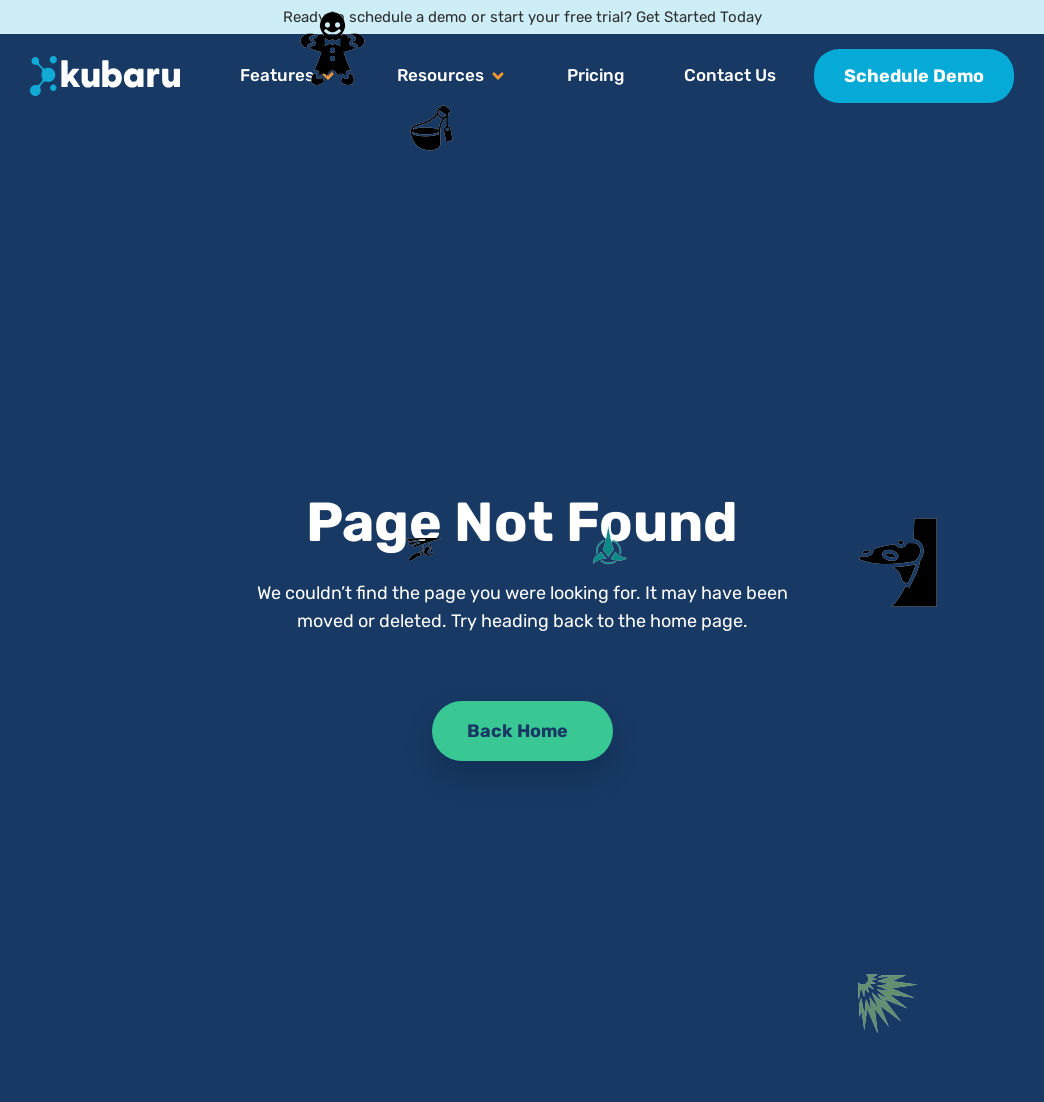  Describe the element at coordinates (332, 48) in the screenshot. I see `access holiday or seasonal content` at that location.